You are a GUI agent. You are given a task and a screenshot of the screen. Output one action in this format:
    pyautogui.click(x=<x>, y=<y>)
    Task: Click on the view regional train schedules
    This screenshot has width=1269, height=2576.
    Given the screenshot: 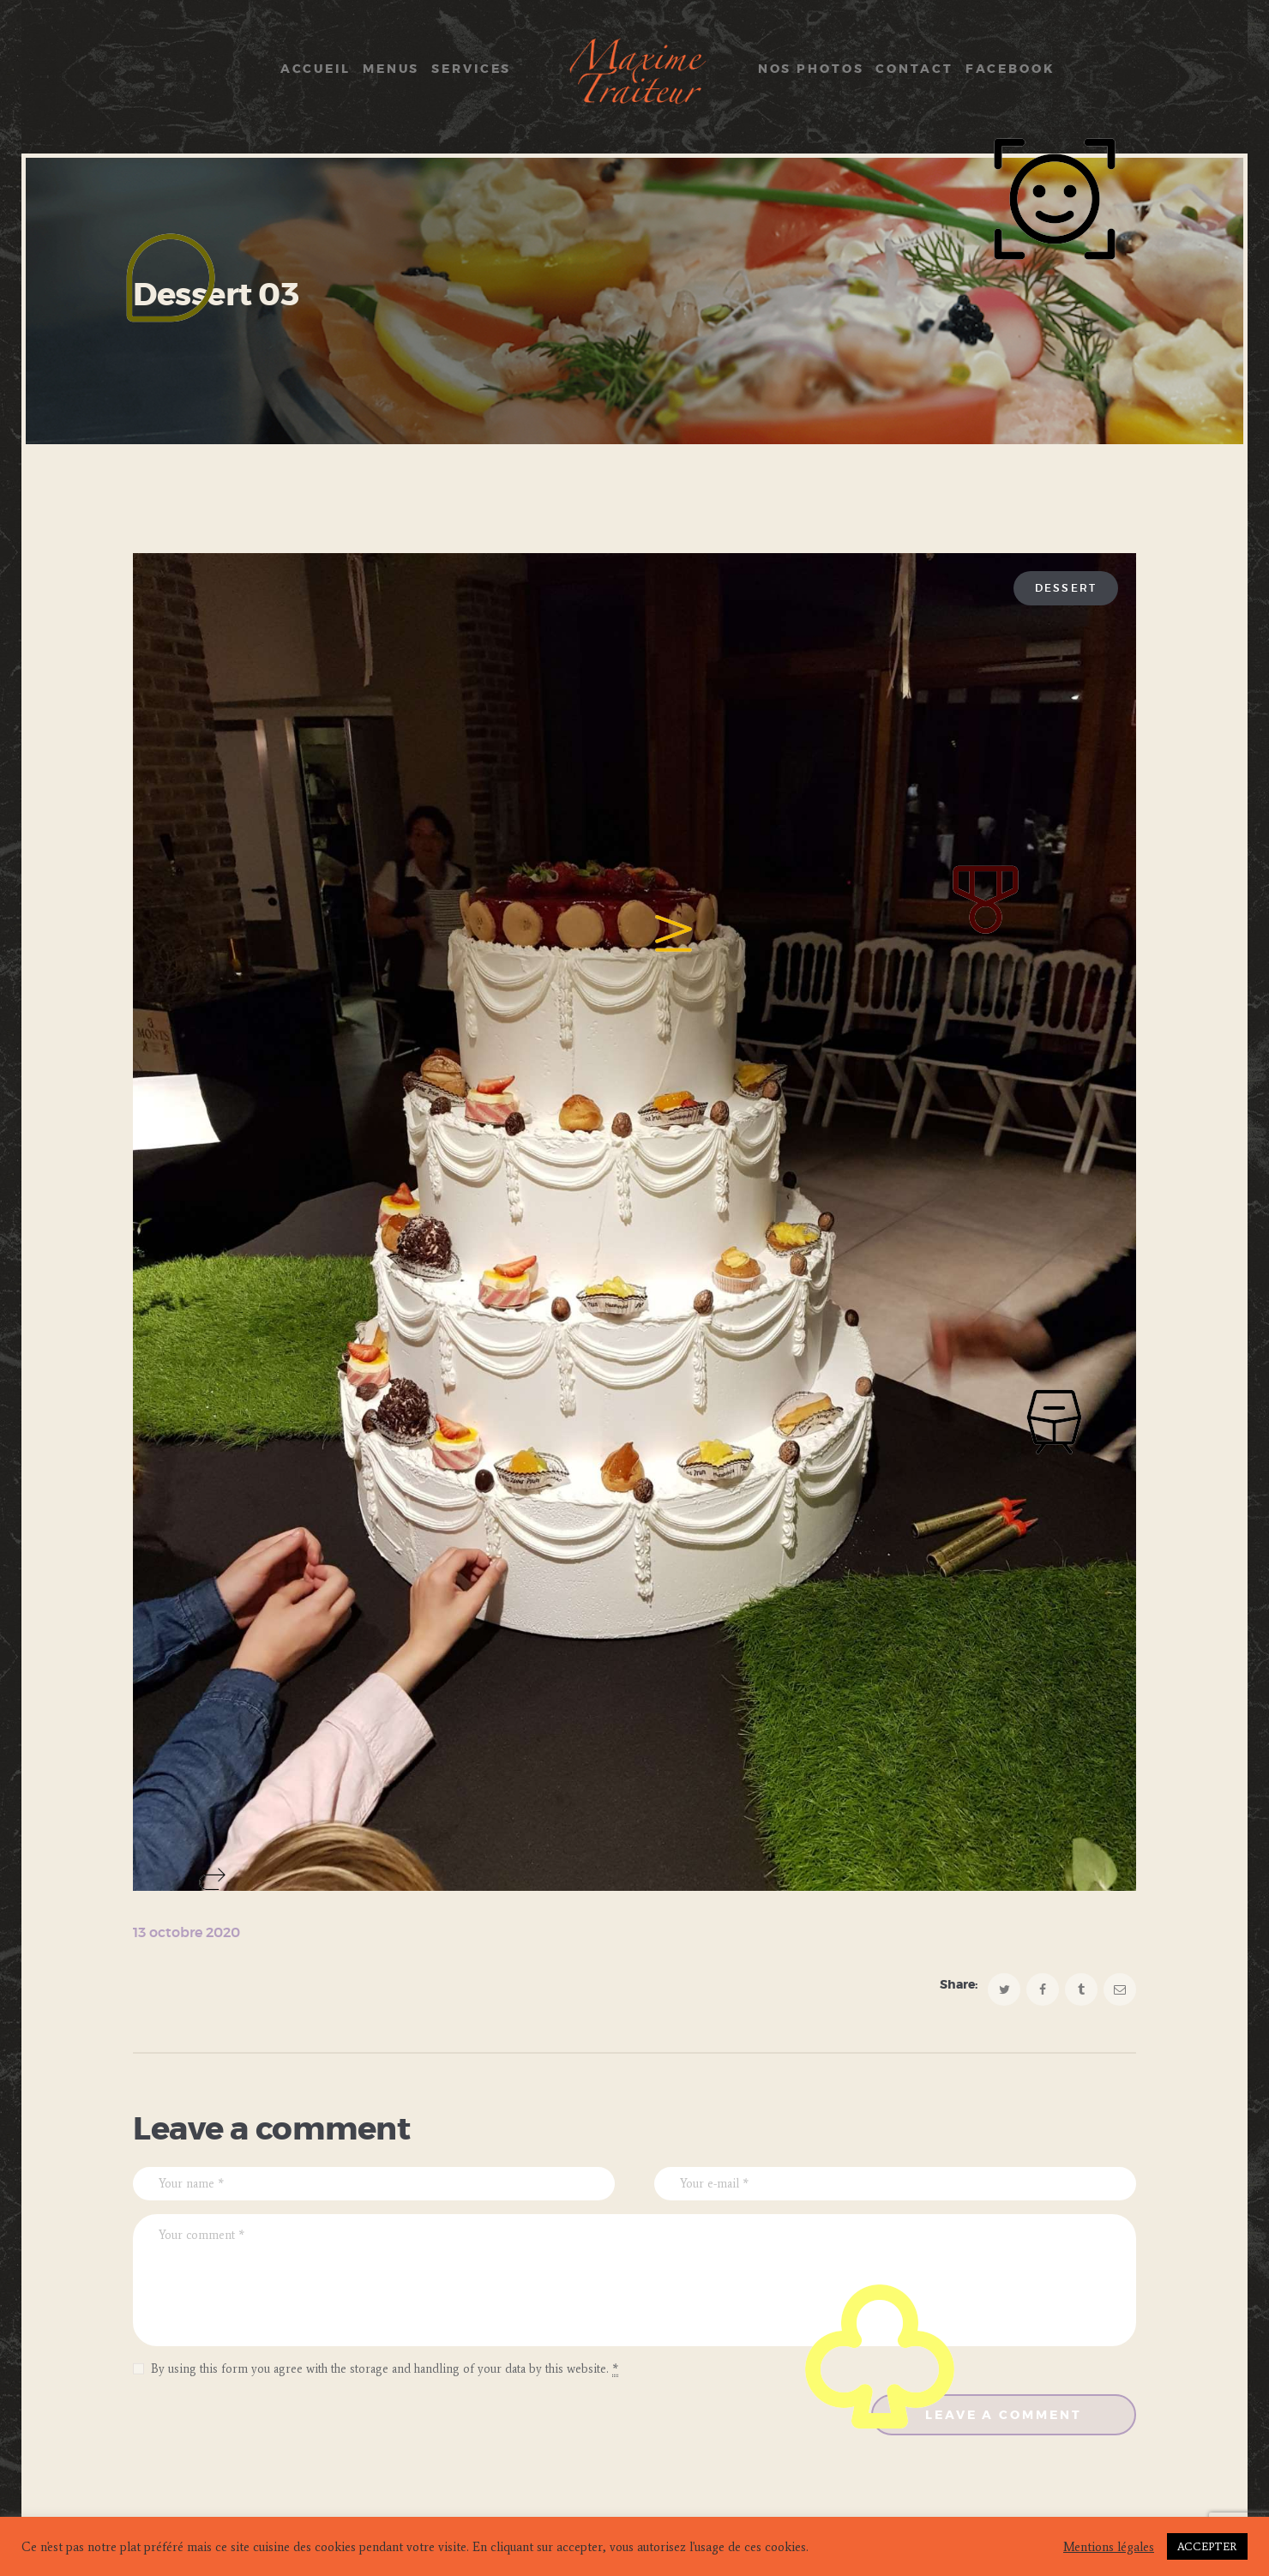 What is the action you would take?
    pyautogui.click(x=1054, y=1419)
    